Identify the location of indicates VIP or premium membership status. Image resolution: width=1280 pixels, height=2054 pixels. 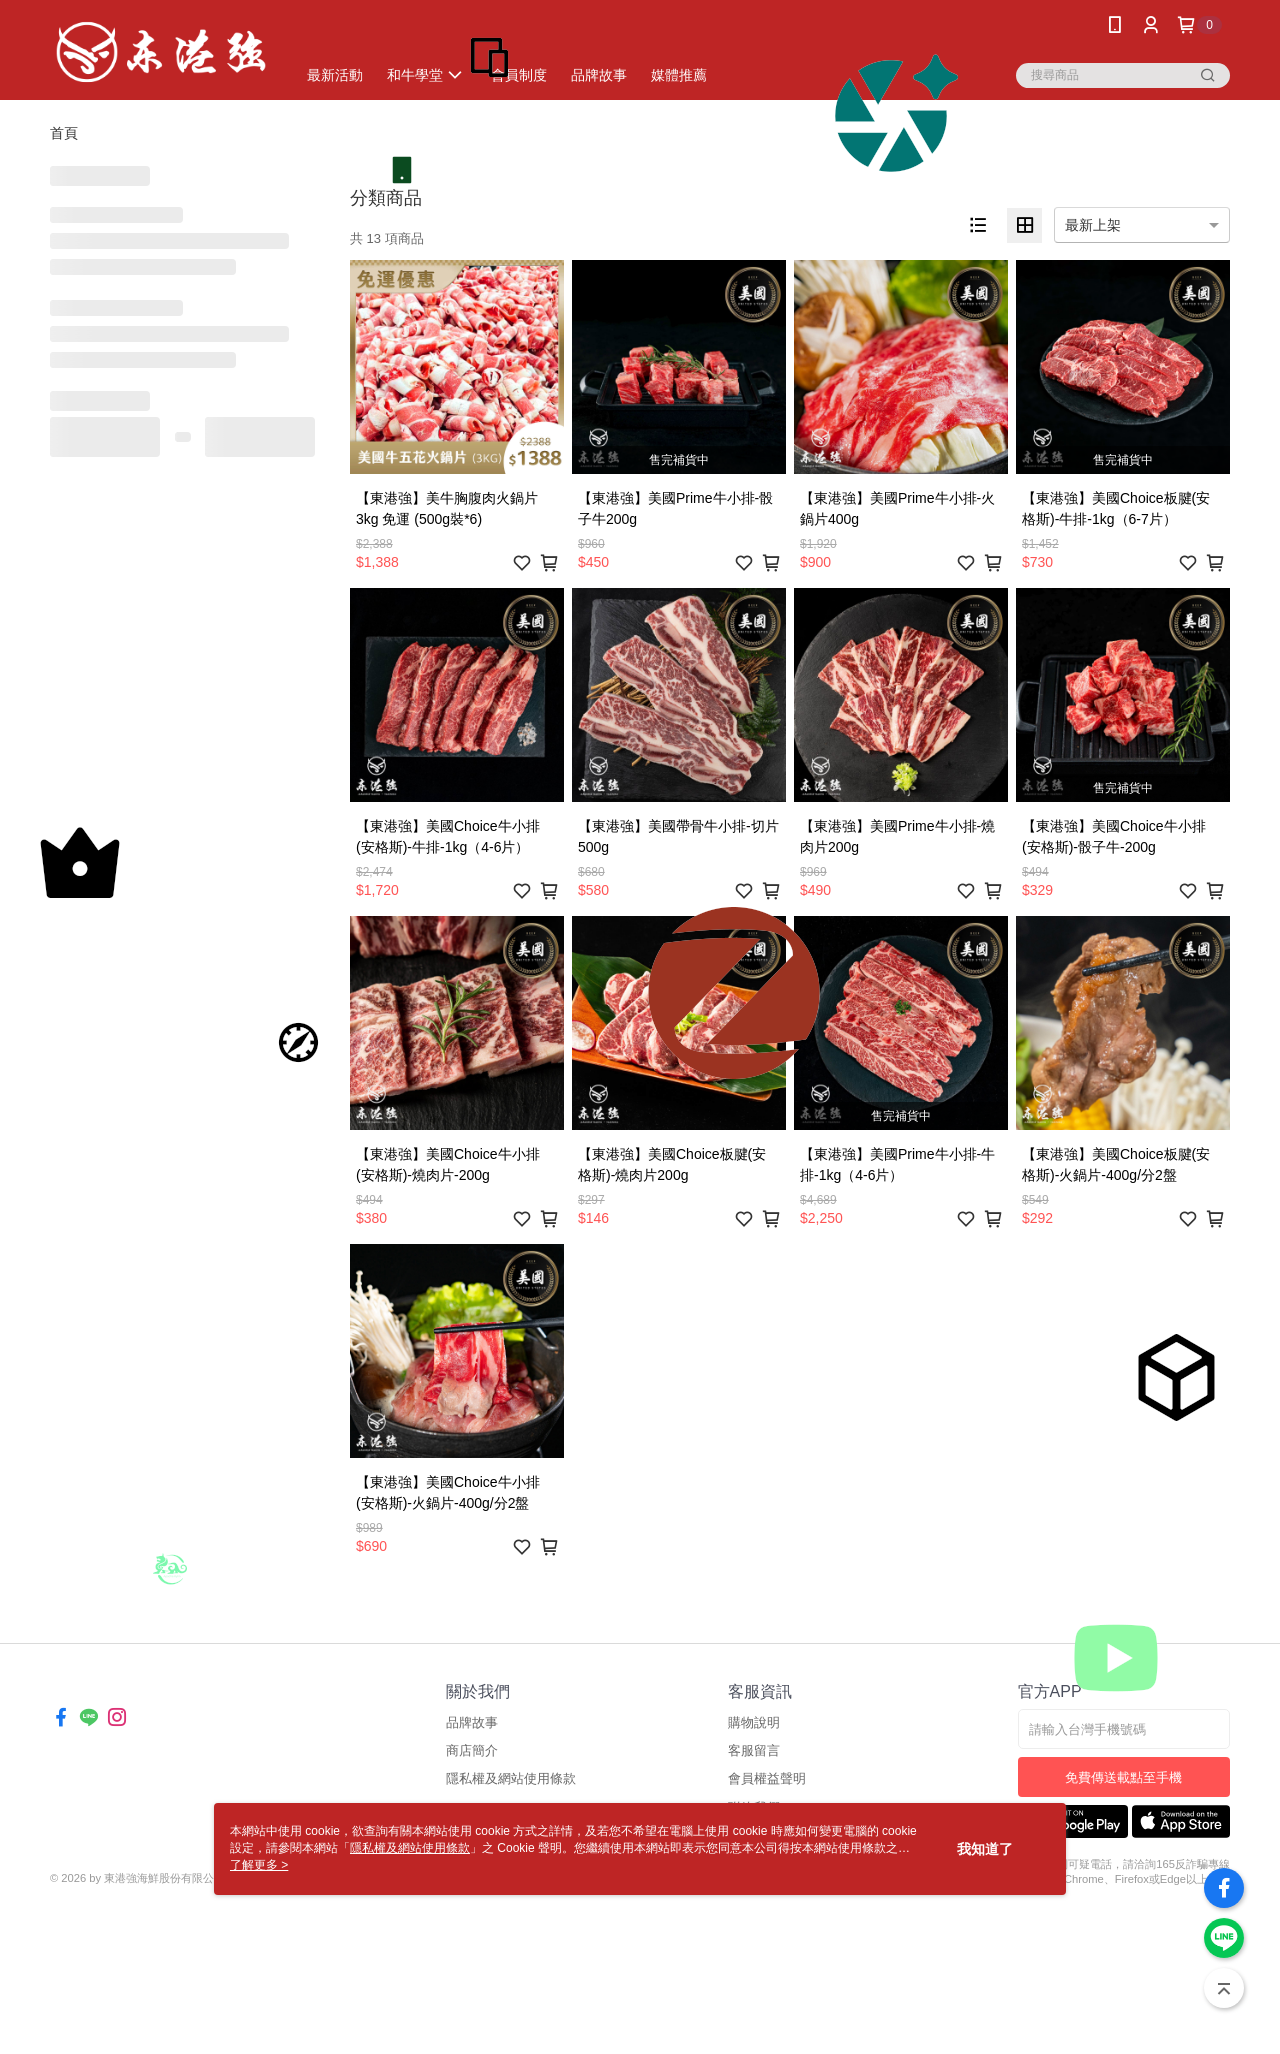
(80, 865).